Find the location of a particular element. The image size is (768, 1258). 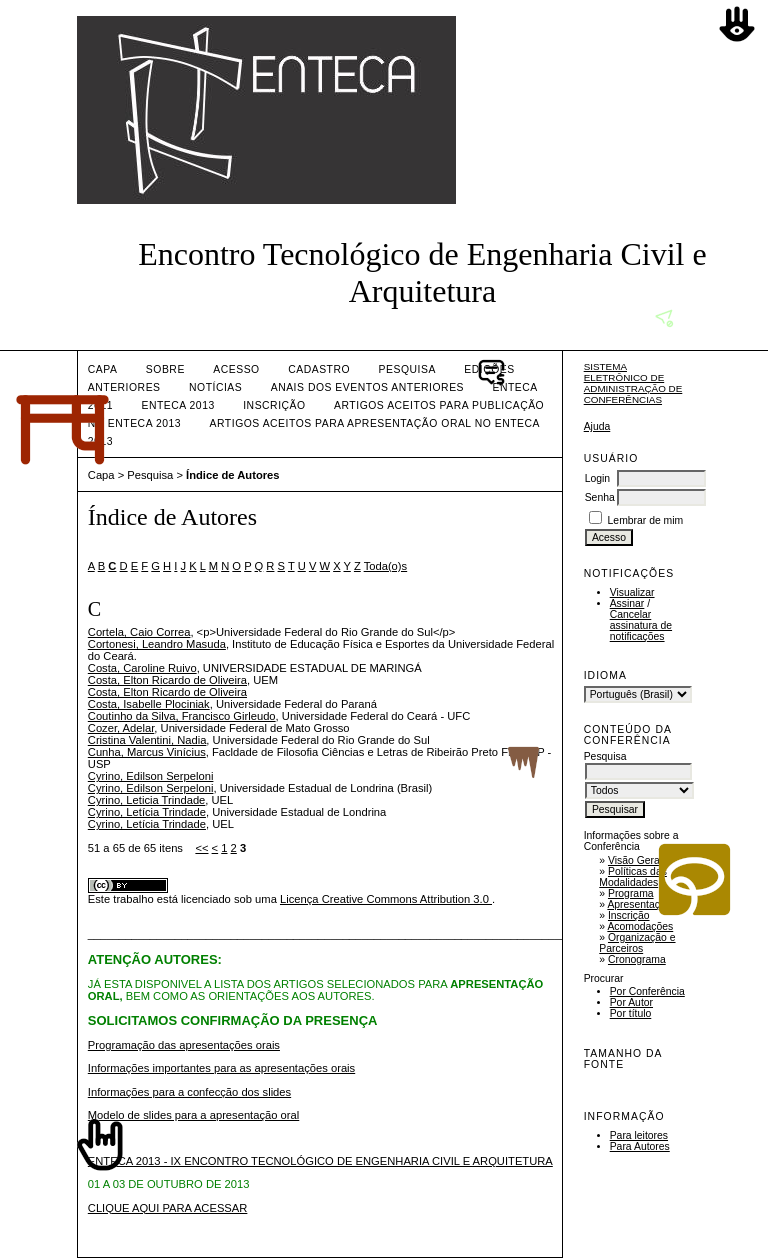

access workspace or desk booking is located at coordinates (62, 427).